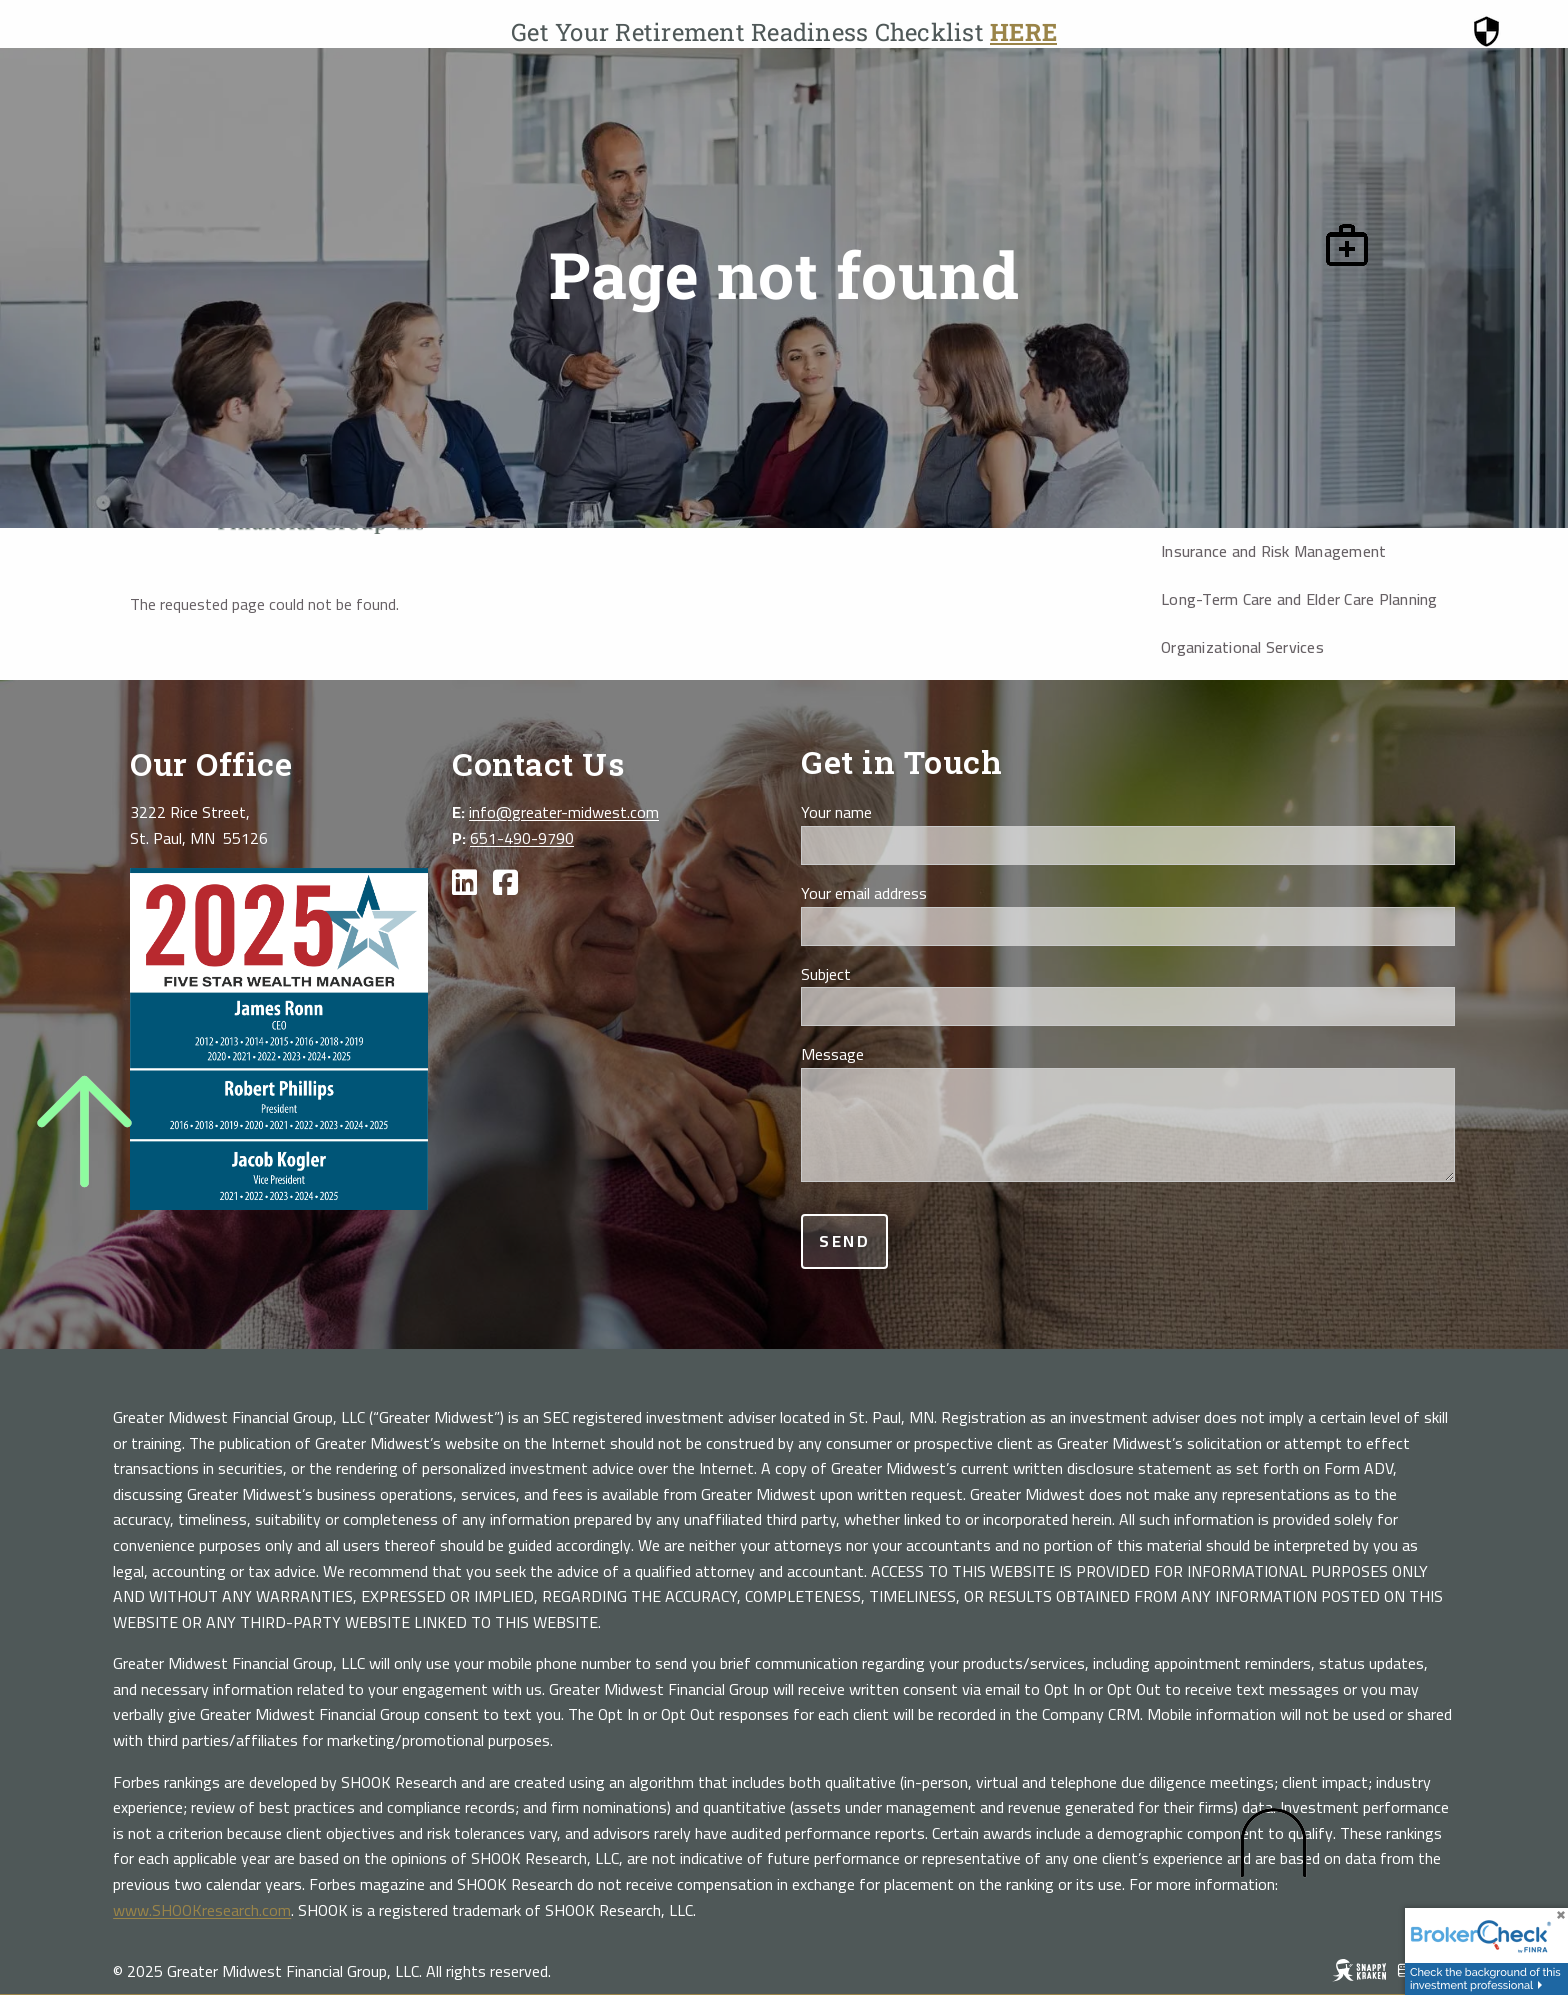 Image resolution: width=1568 pixels, height=1995 pixels. What do you see at coordinates (1486, 31) in the screenshot?
I see `access security settings` at bounding box center [1486, 31].